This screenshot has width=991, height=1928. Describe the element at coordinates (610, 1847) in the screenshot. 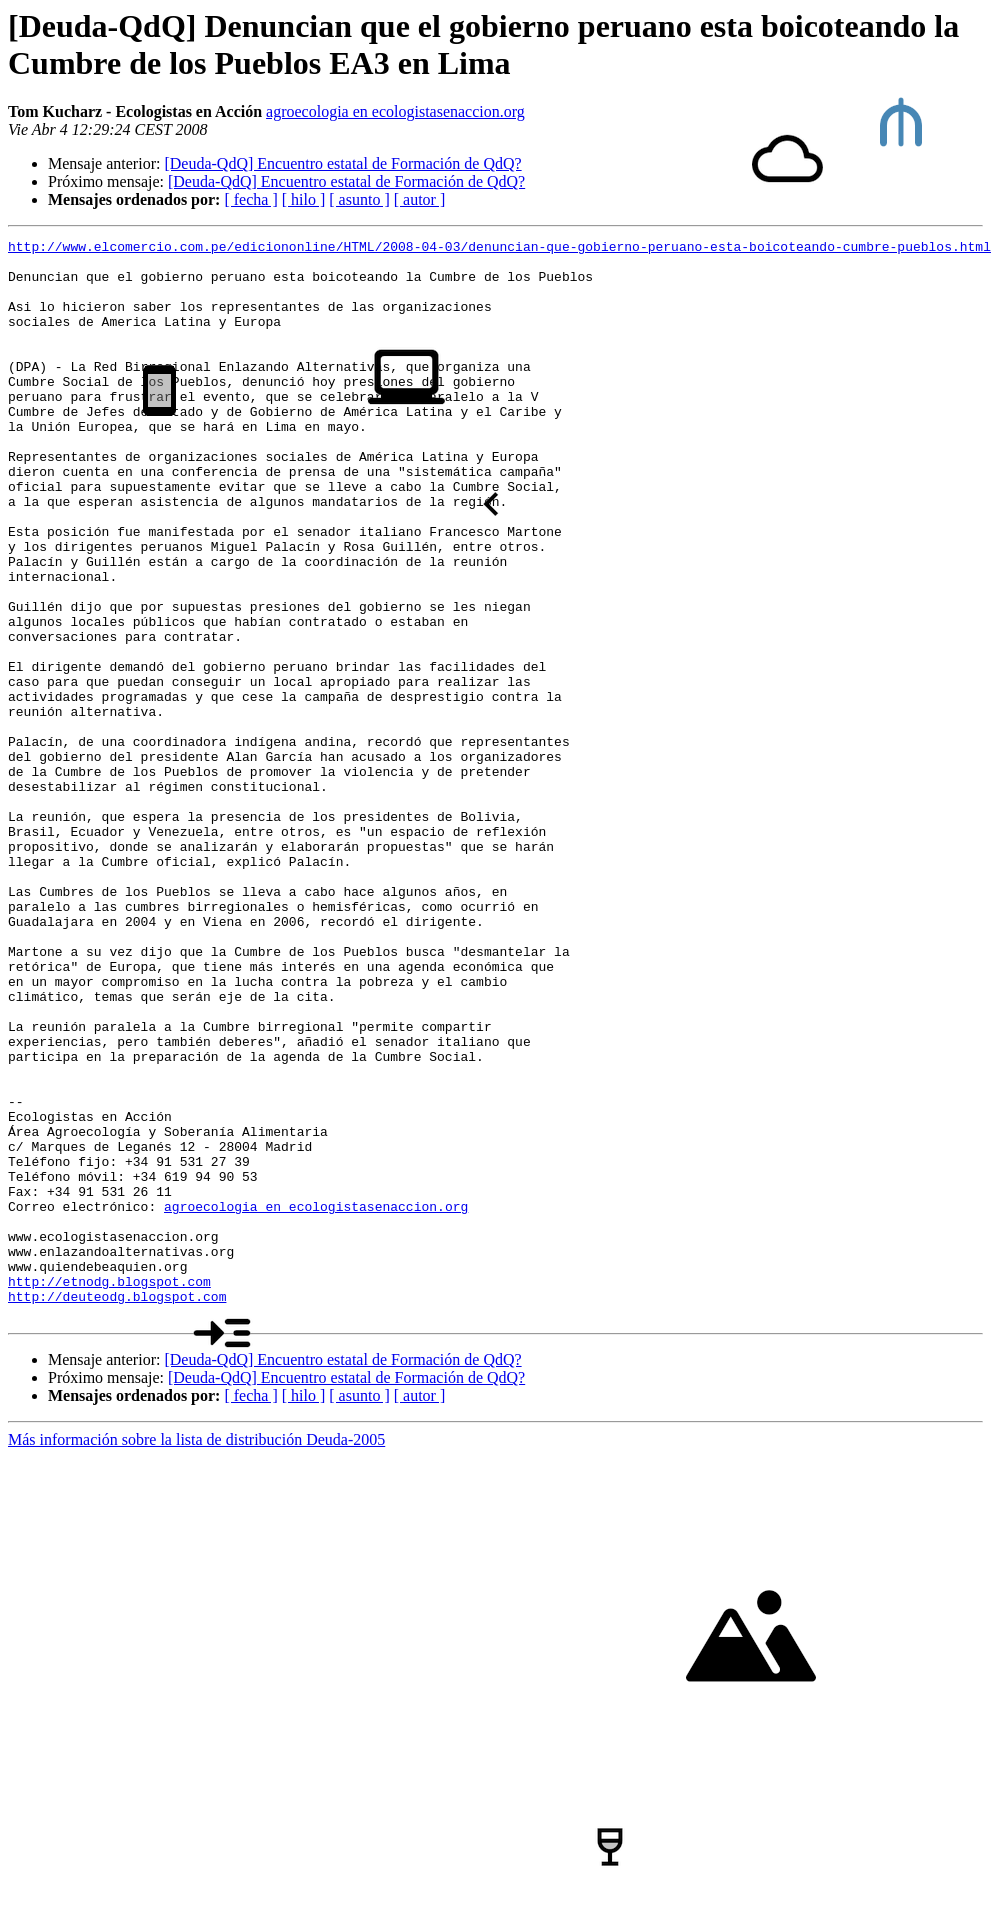

I see `find nearby wine bars or restaurants` at that location.